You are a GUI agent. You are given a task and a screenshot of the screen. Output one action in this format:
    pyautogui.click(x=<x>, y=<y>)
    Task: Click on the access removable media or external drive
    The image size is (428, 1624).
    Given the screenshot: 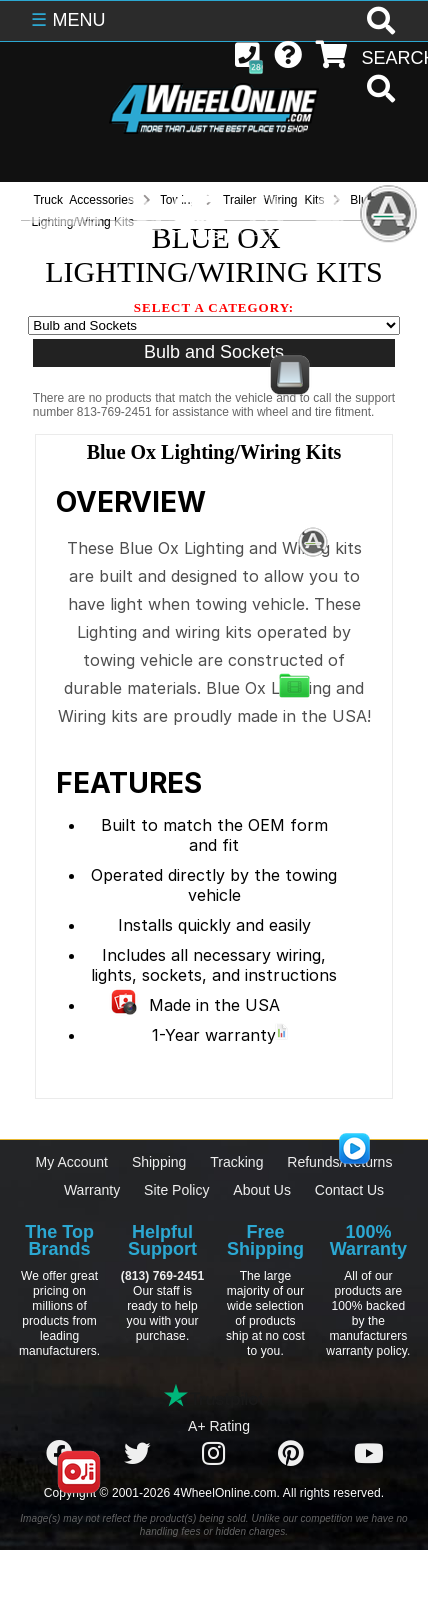 What is the action you would take?
    pyautogui.click(x=290, y=375)
    